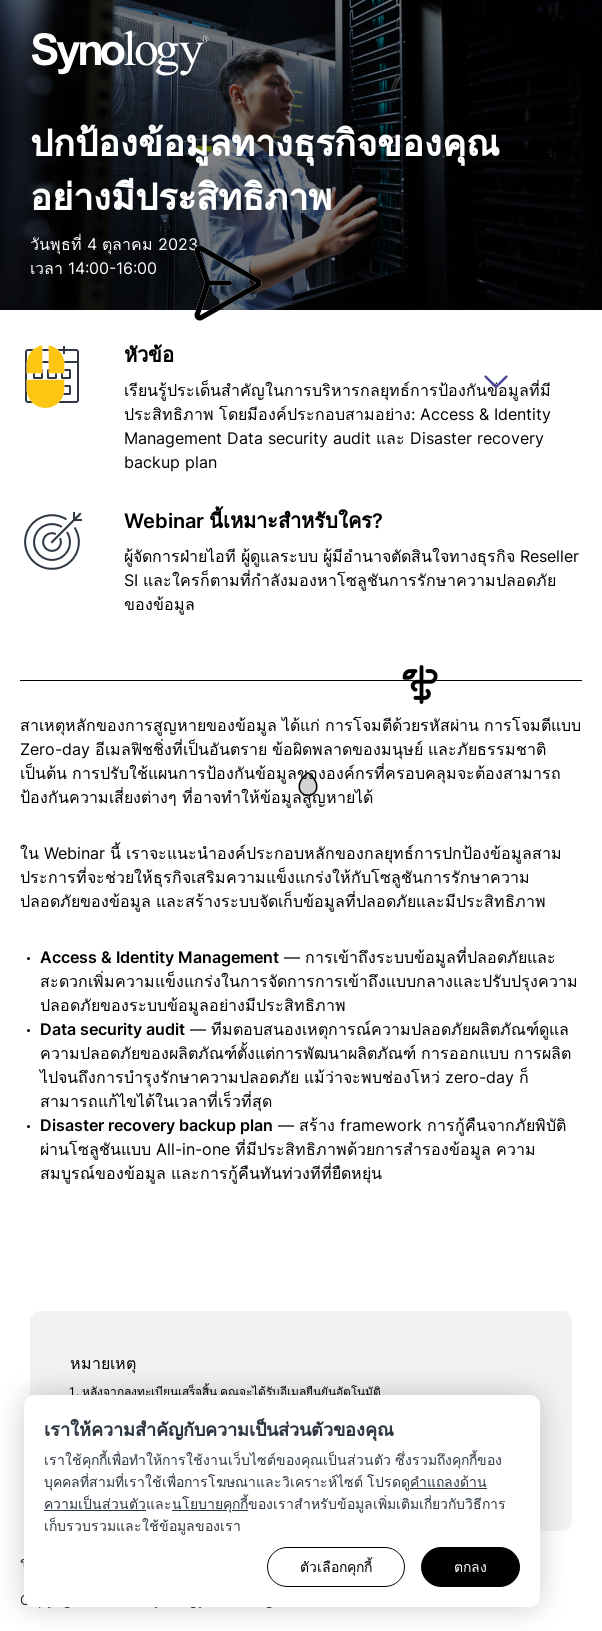  Describe the element at coordinates (45, 376) in the screenshot. I see `indicates mouse input is available or required` at that location.